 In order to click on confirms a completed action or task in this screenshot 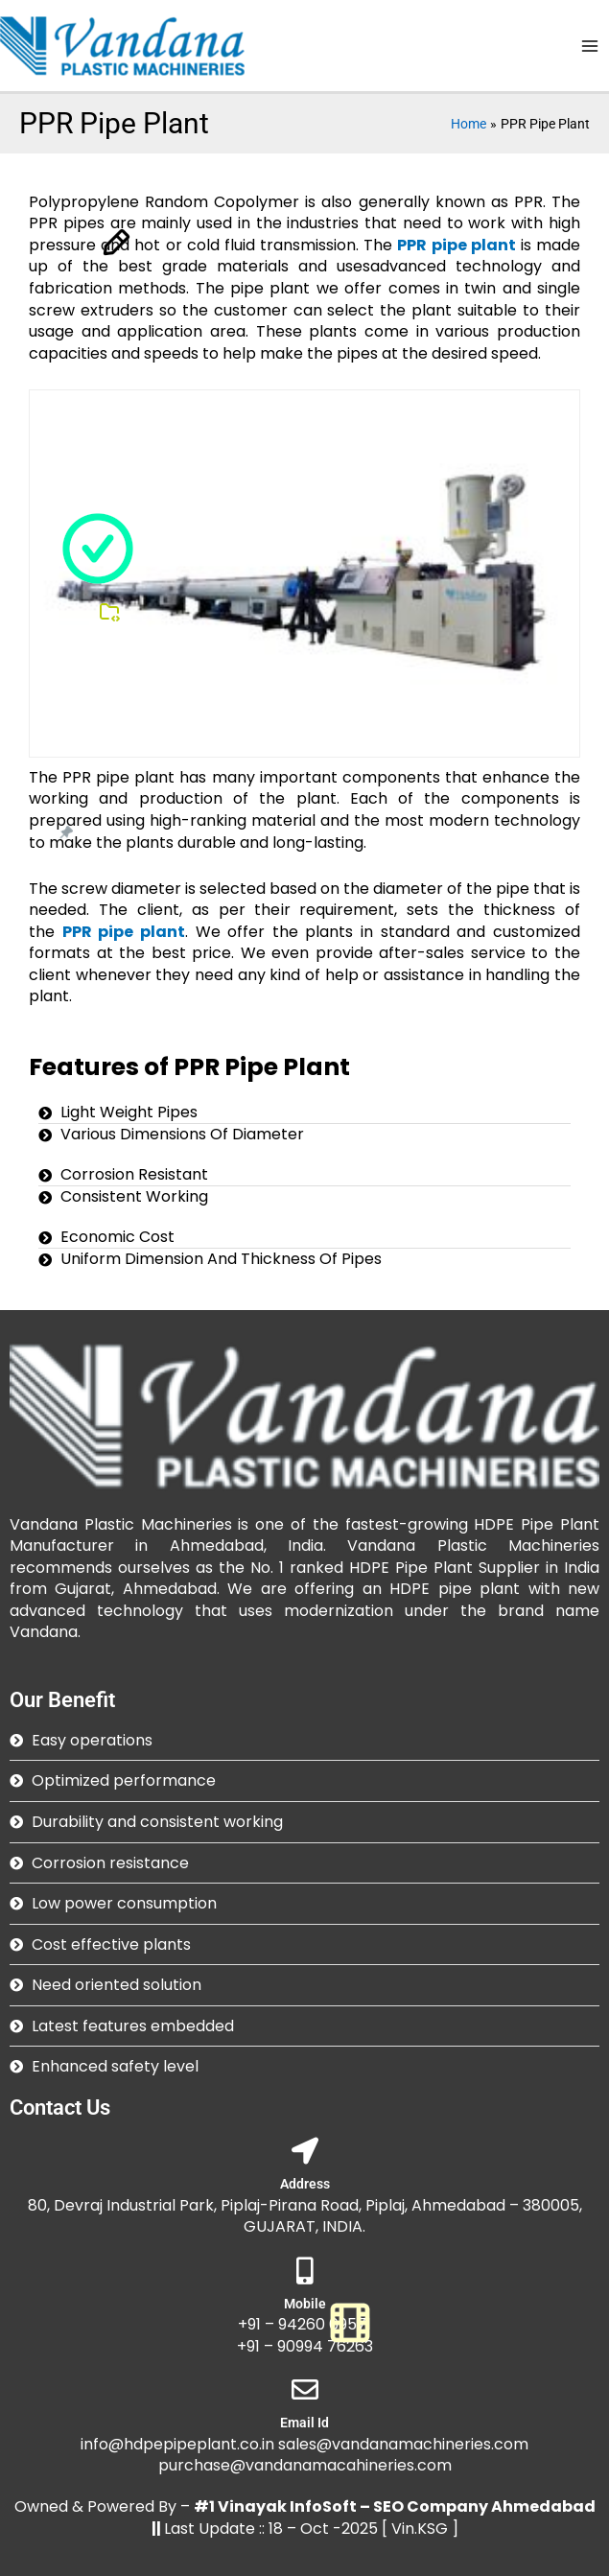, I will do `click(98, 549)`.